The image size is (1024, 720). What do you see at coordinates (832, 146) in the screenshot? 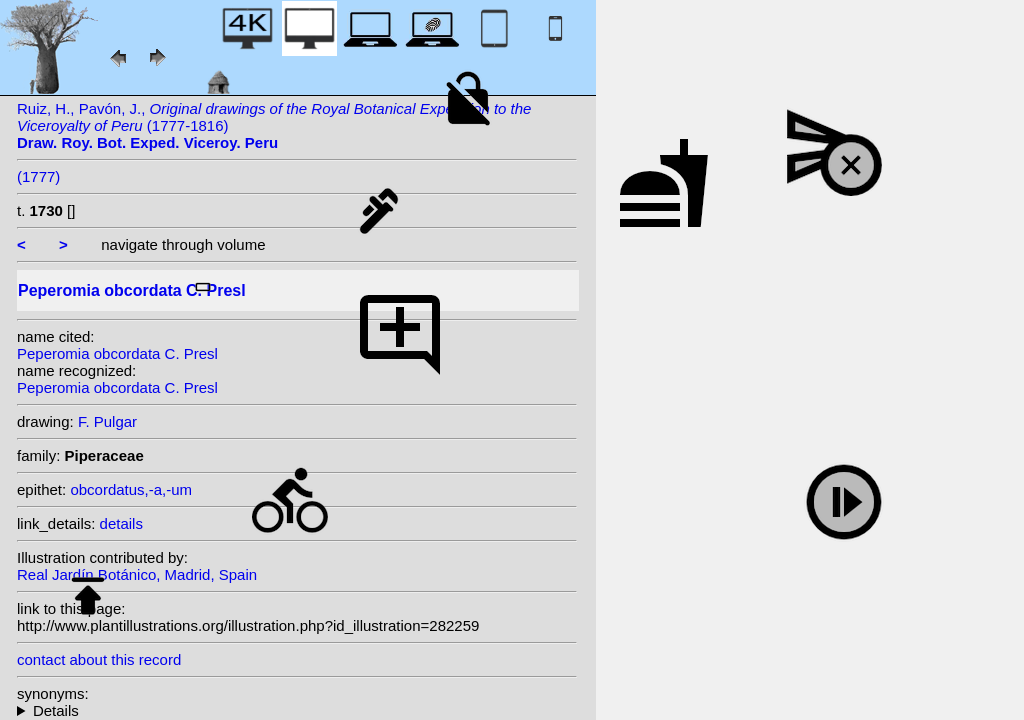
I see `cancel a scheduled message` at bounding box center [832, 146].